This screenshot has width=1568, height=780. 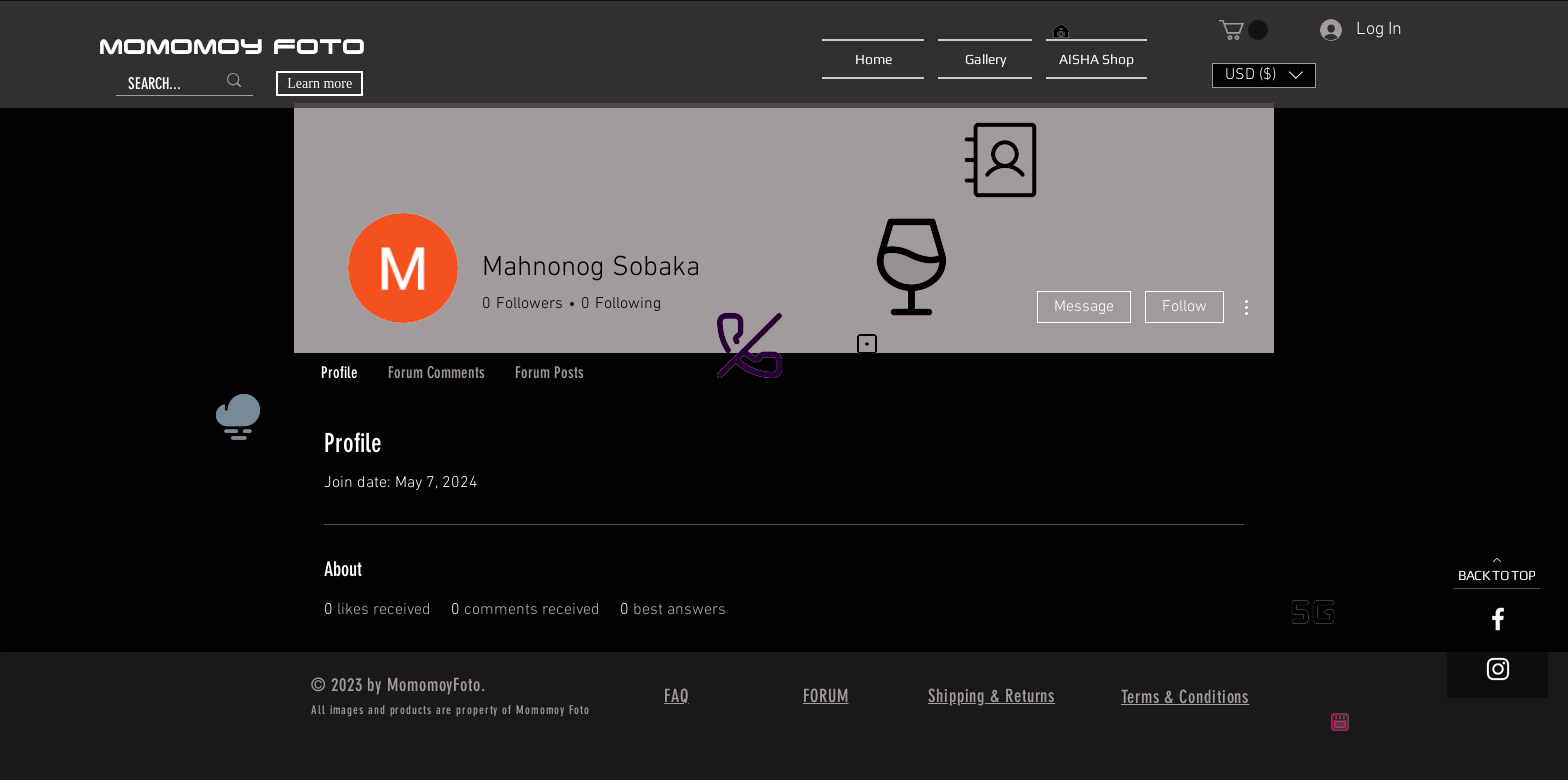 What do you see at coordinates (1340, 722) in the screenshot?
I see `access oven controls in a smart home app` at bounding box center [1340, 722].